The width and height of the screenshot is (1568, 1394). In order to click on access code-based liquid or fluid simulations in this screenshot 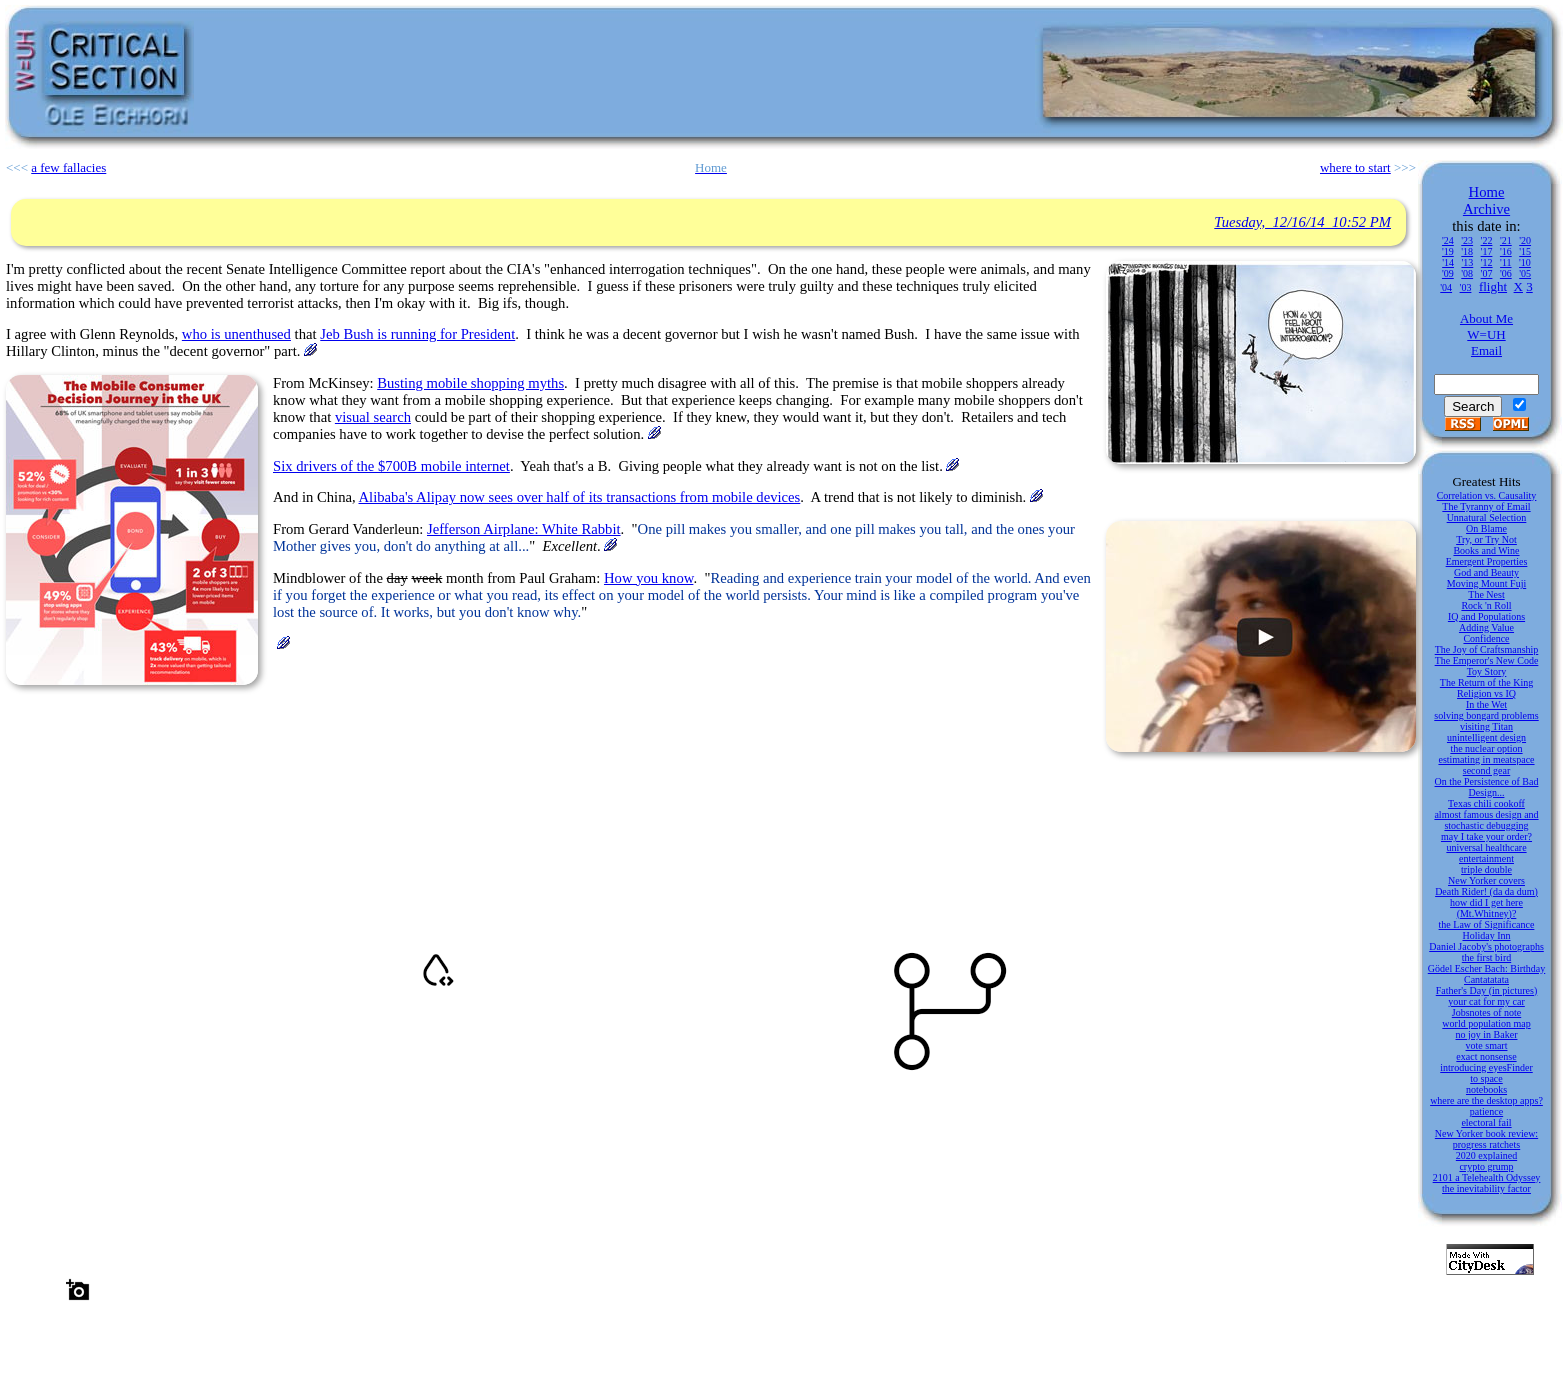, I will do `click(436, 970)`.